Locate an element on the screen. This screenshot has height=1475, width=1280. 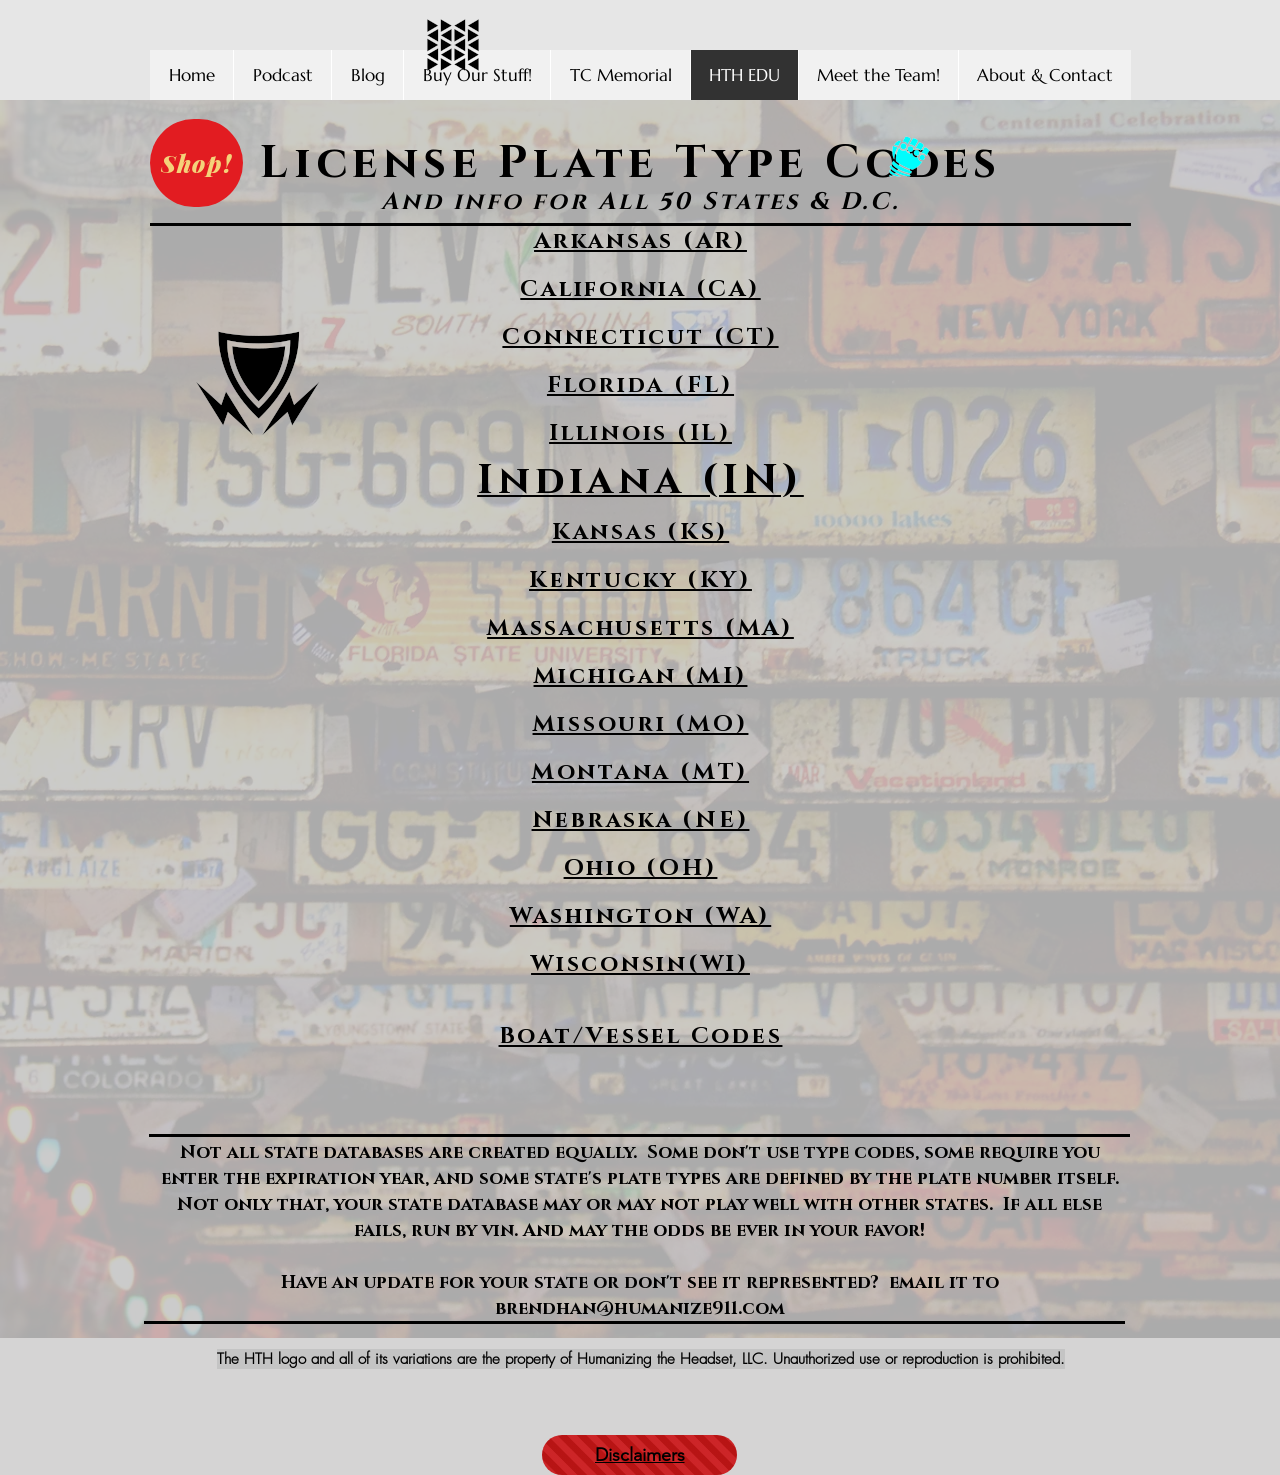
select a melee or unarmed combat skill is located at coordinates (909, 156).